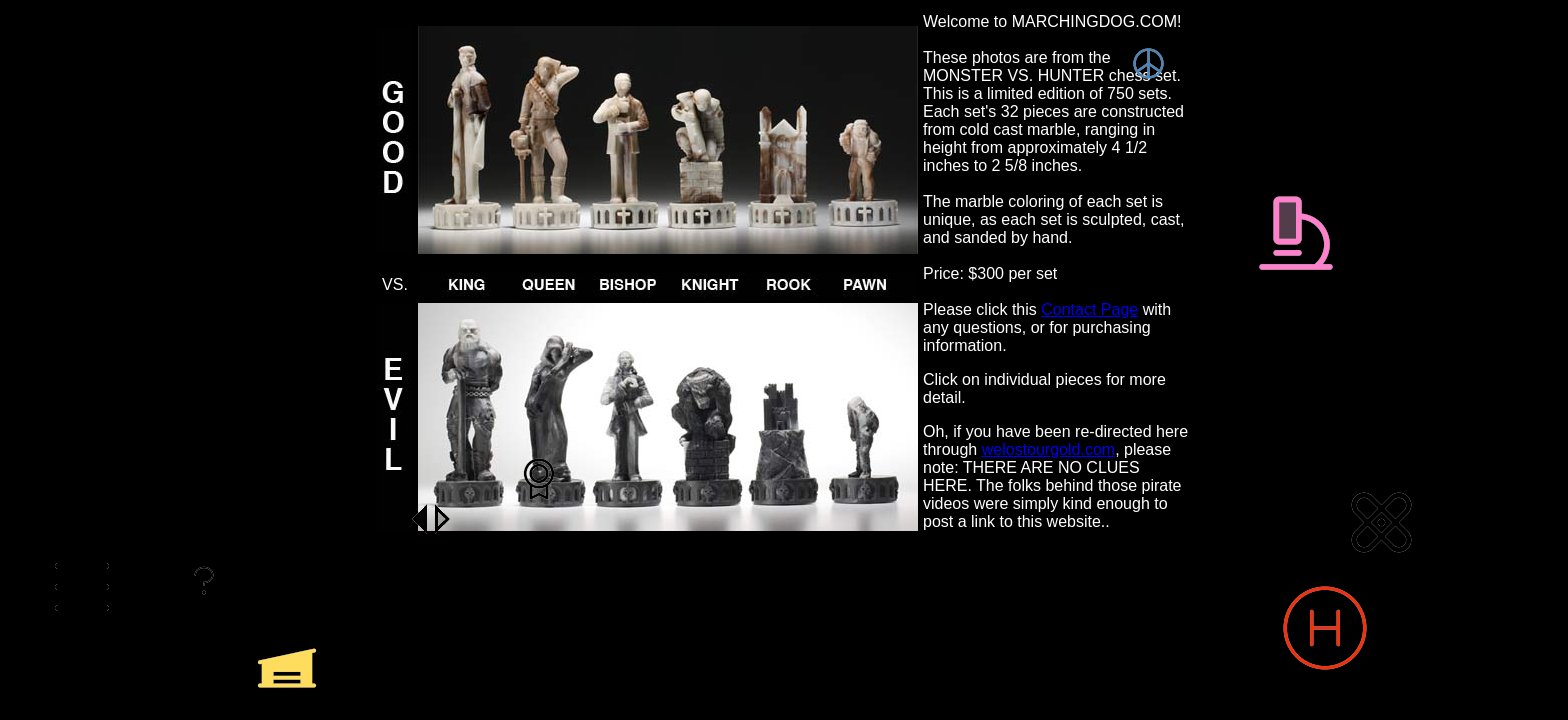 The image size is (1568, 720). What do you see at coordinates (1325, 628) in the screenshot?
I see `navigate to items starting with the letter H` at bounding box center [1325, 628].